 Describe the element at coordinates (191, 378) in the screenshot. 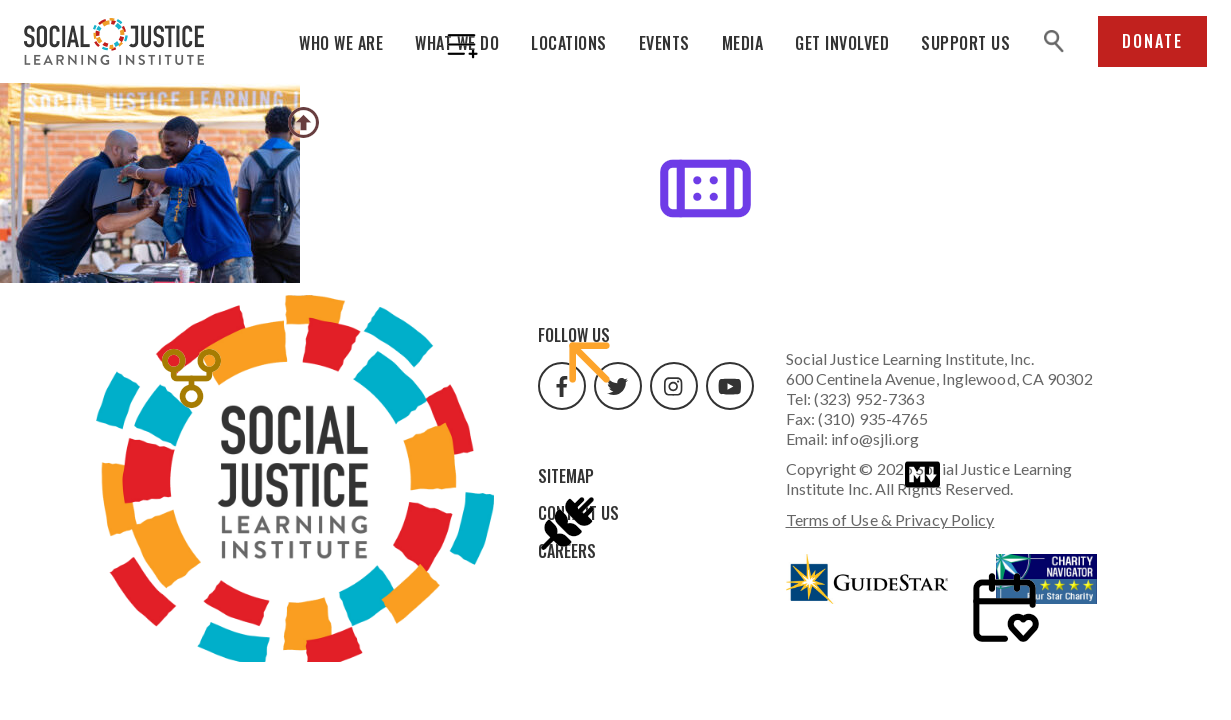

I see `fork a repository` at that location.